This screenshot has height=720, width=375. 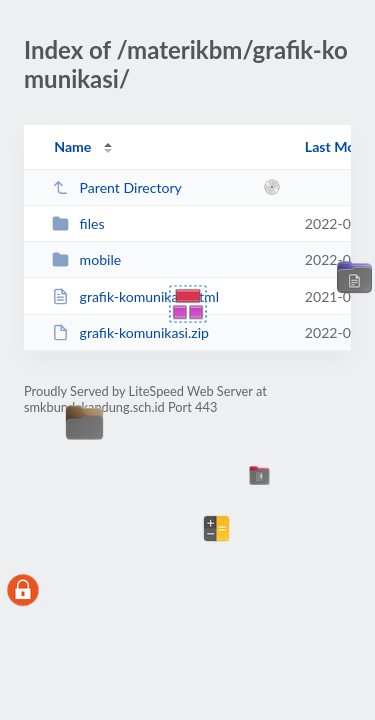 I want to click on open the calculator app, so click(x=216, y=528).